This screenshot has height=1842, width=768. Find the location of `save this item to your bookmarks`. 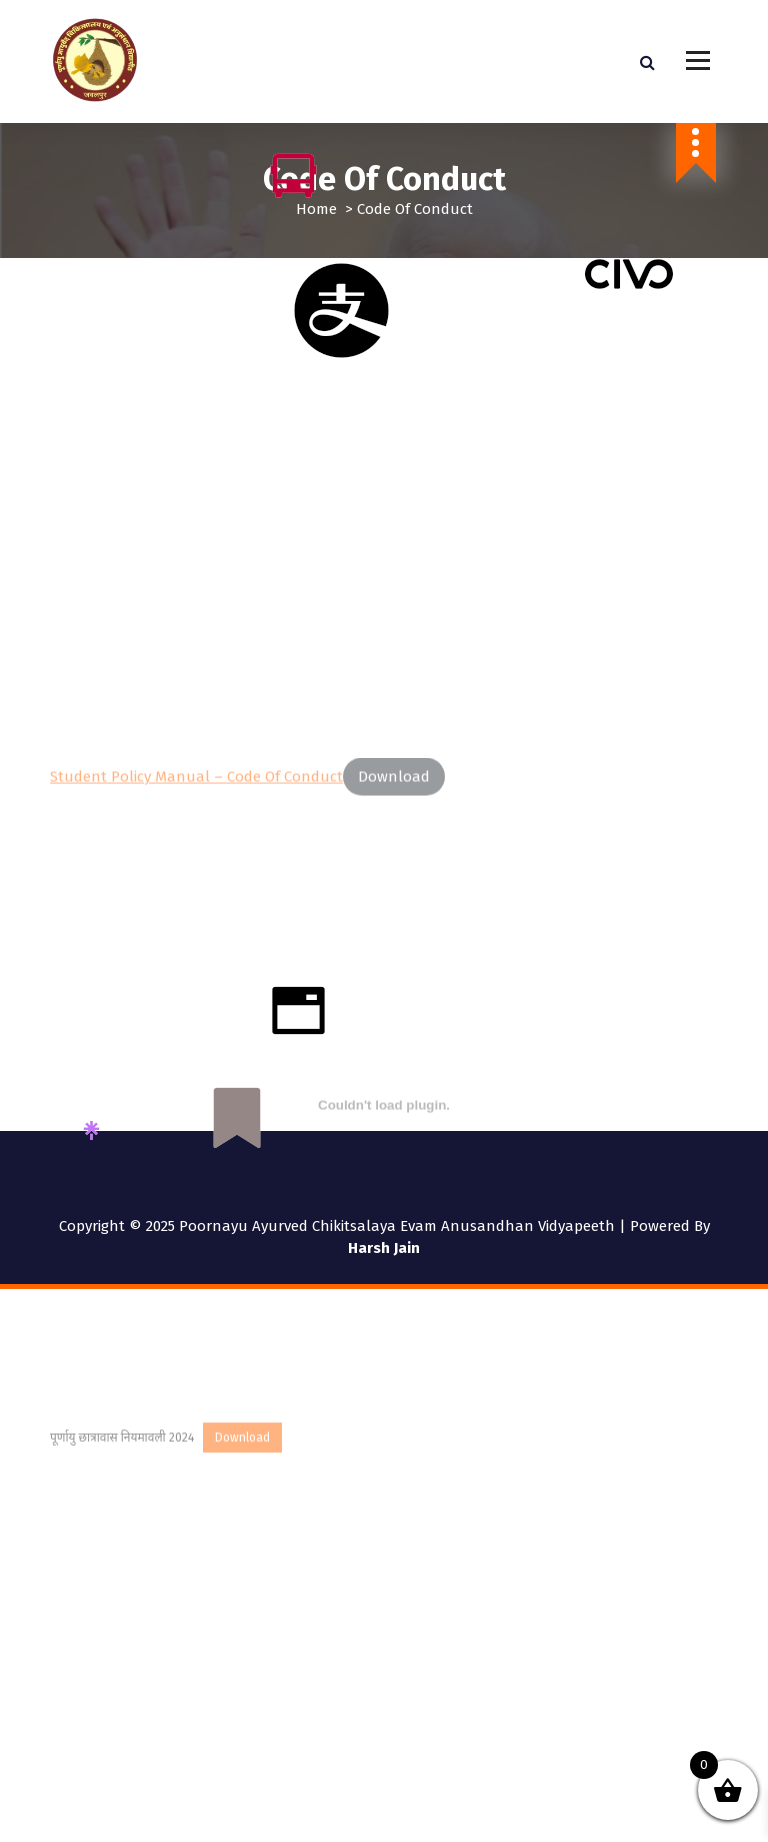

save this item to your bookmarks is located at coordinates (237, 1117).